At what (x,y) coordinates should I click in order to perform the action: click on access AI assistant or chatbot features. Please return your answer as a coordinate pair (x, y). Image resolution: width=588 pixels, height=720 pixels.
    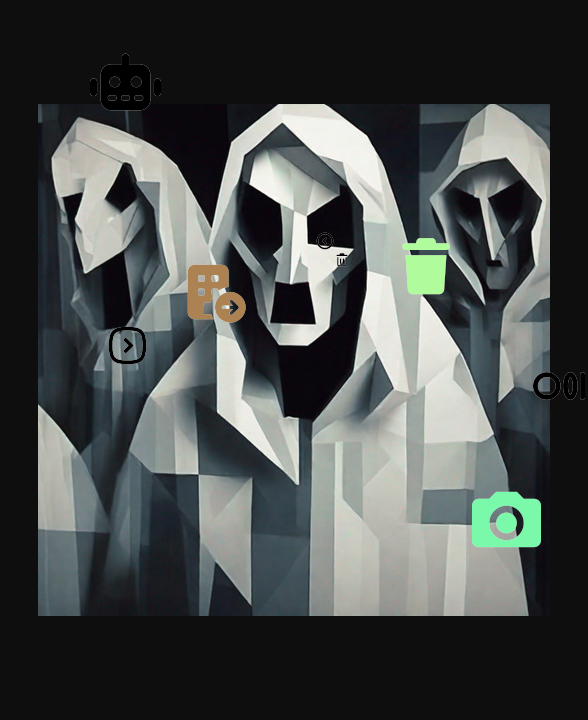
    Looking at the image, I should click on (125, 85).